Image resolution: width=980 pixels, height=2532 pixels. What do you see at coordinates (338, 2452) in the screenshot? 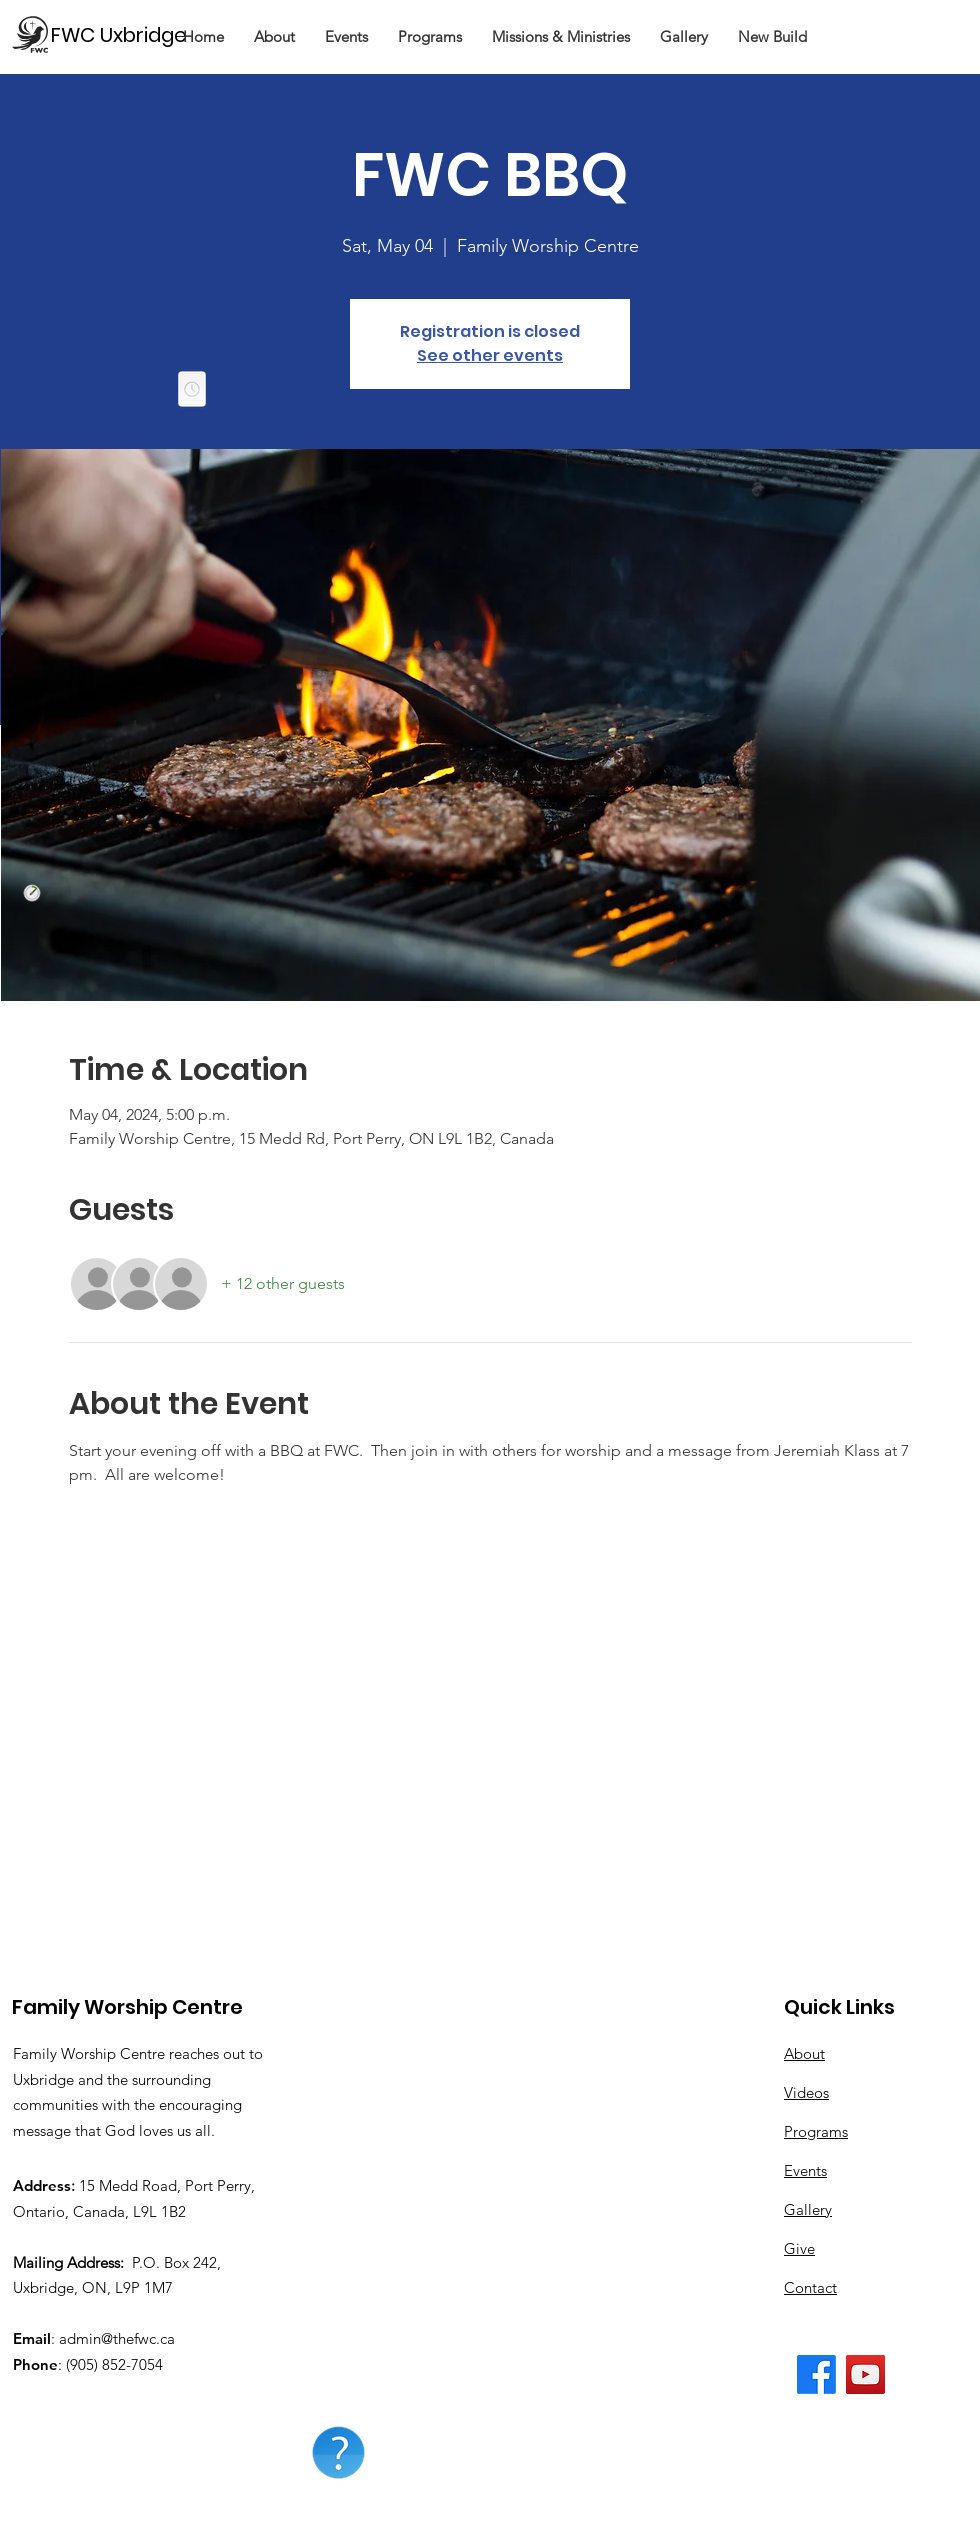
I see `open the help center or documentation` at bounding box center [338, 2452].